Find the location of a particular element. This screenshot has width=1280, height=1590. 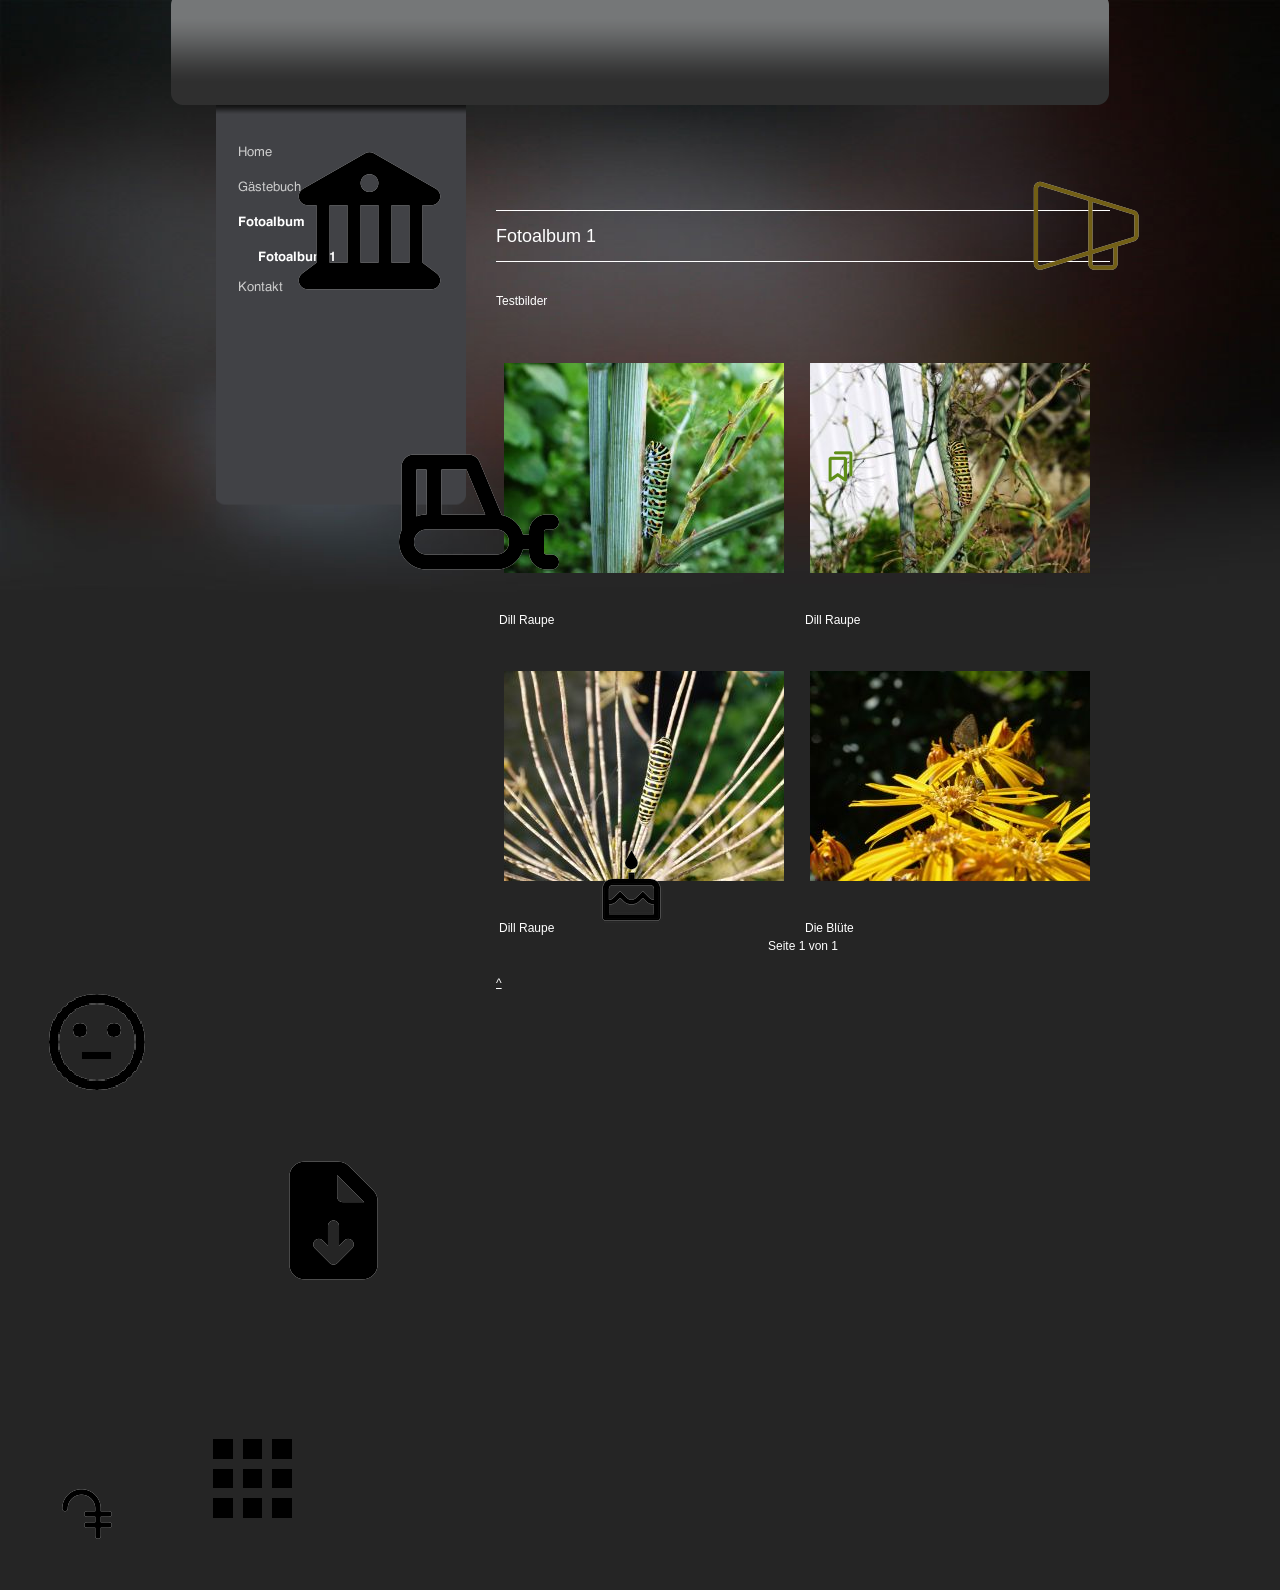

view birthday or celebration events is located at coordinates (631, 888).